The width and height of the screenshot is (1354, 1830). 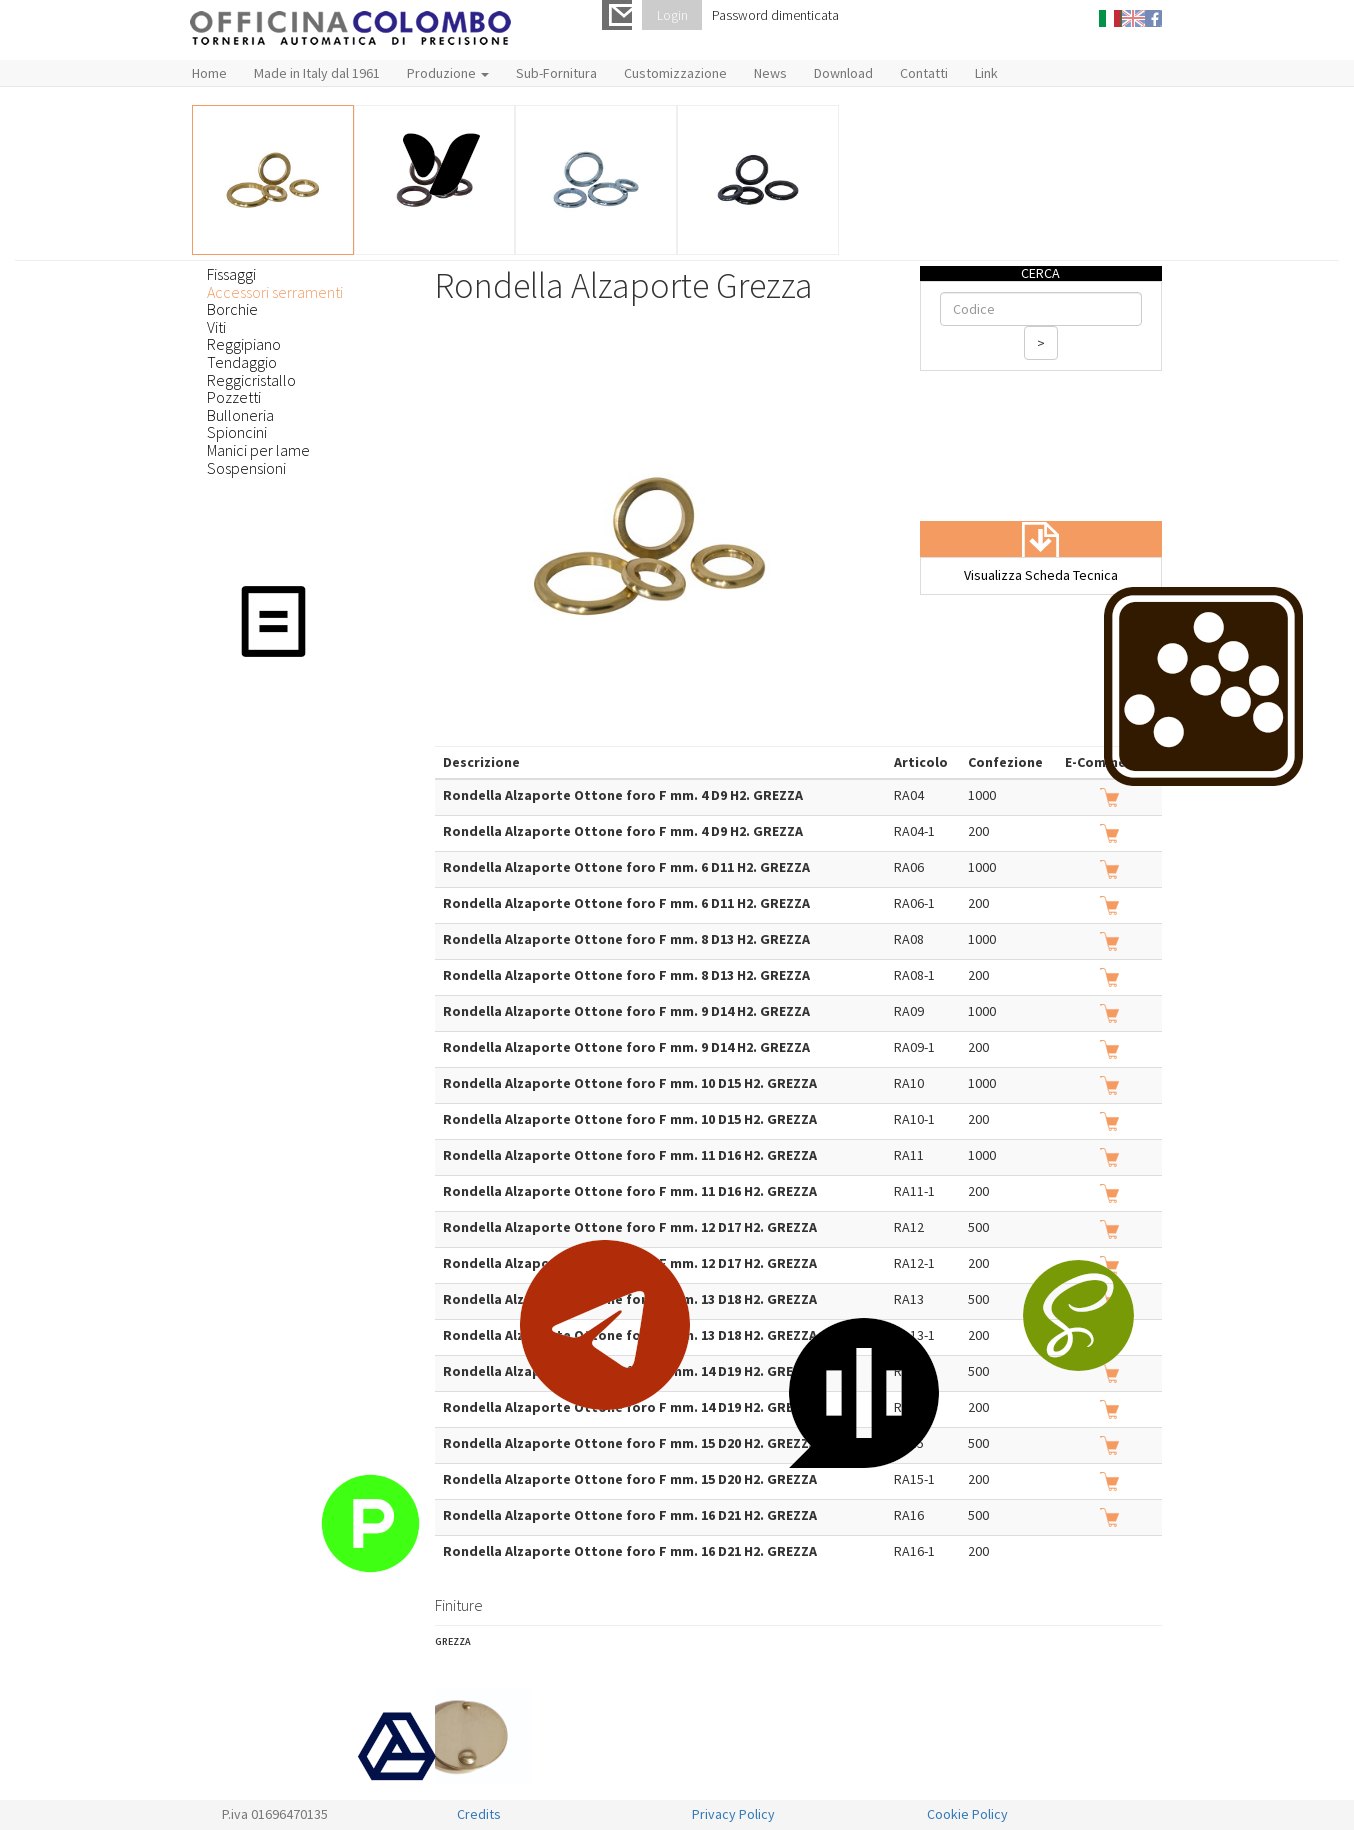 What do you see at coordinates (1203, 686) in the screenshot?
I see `open scilab application` at bounding box center [1203, 686].